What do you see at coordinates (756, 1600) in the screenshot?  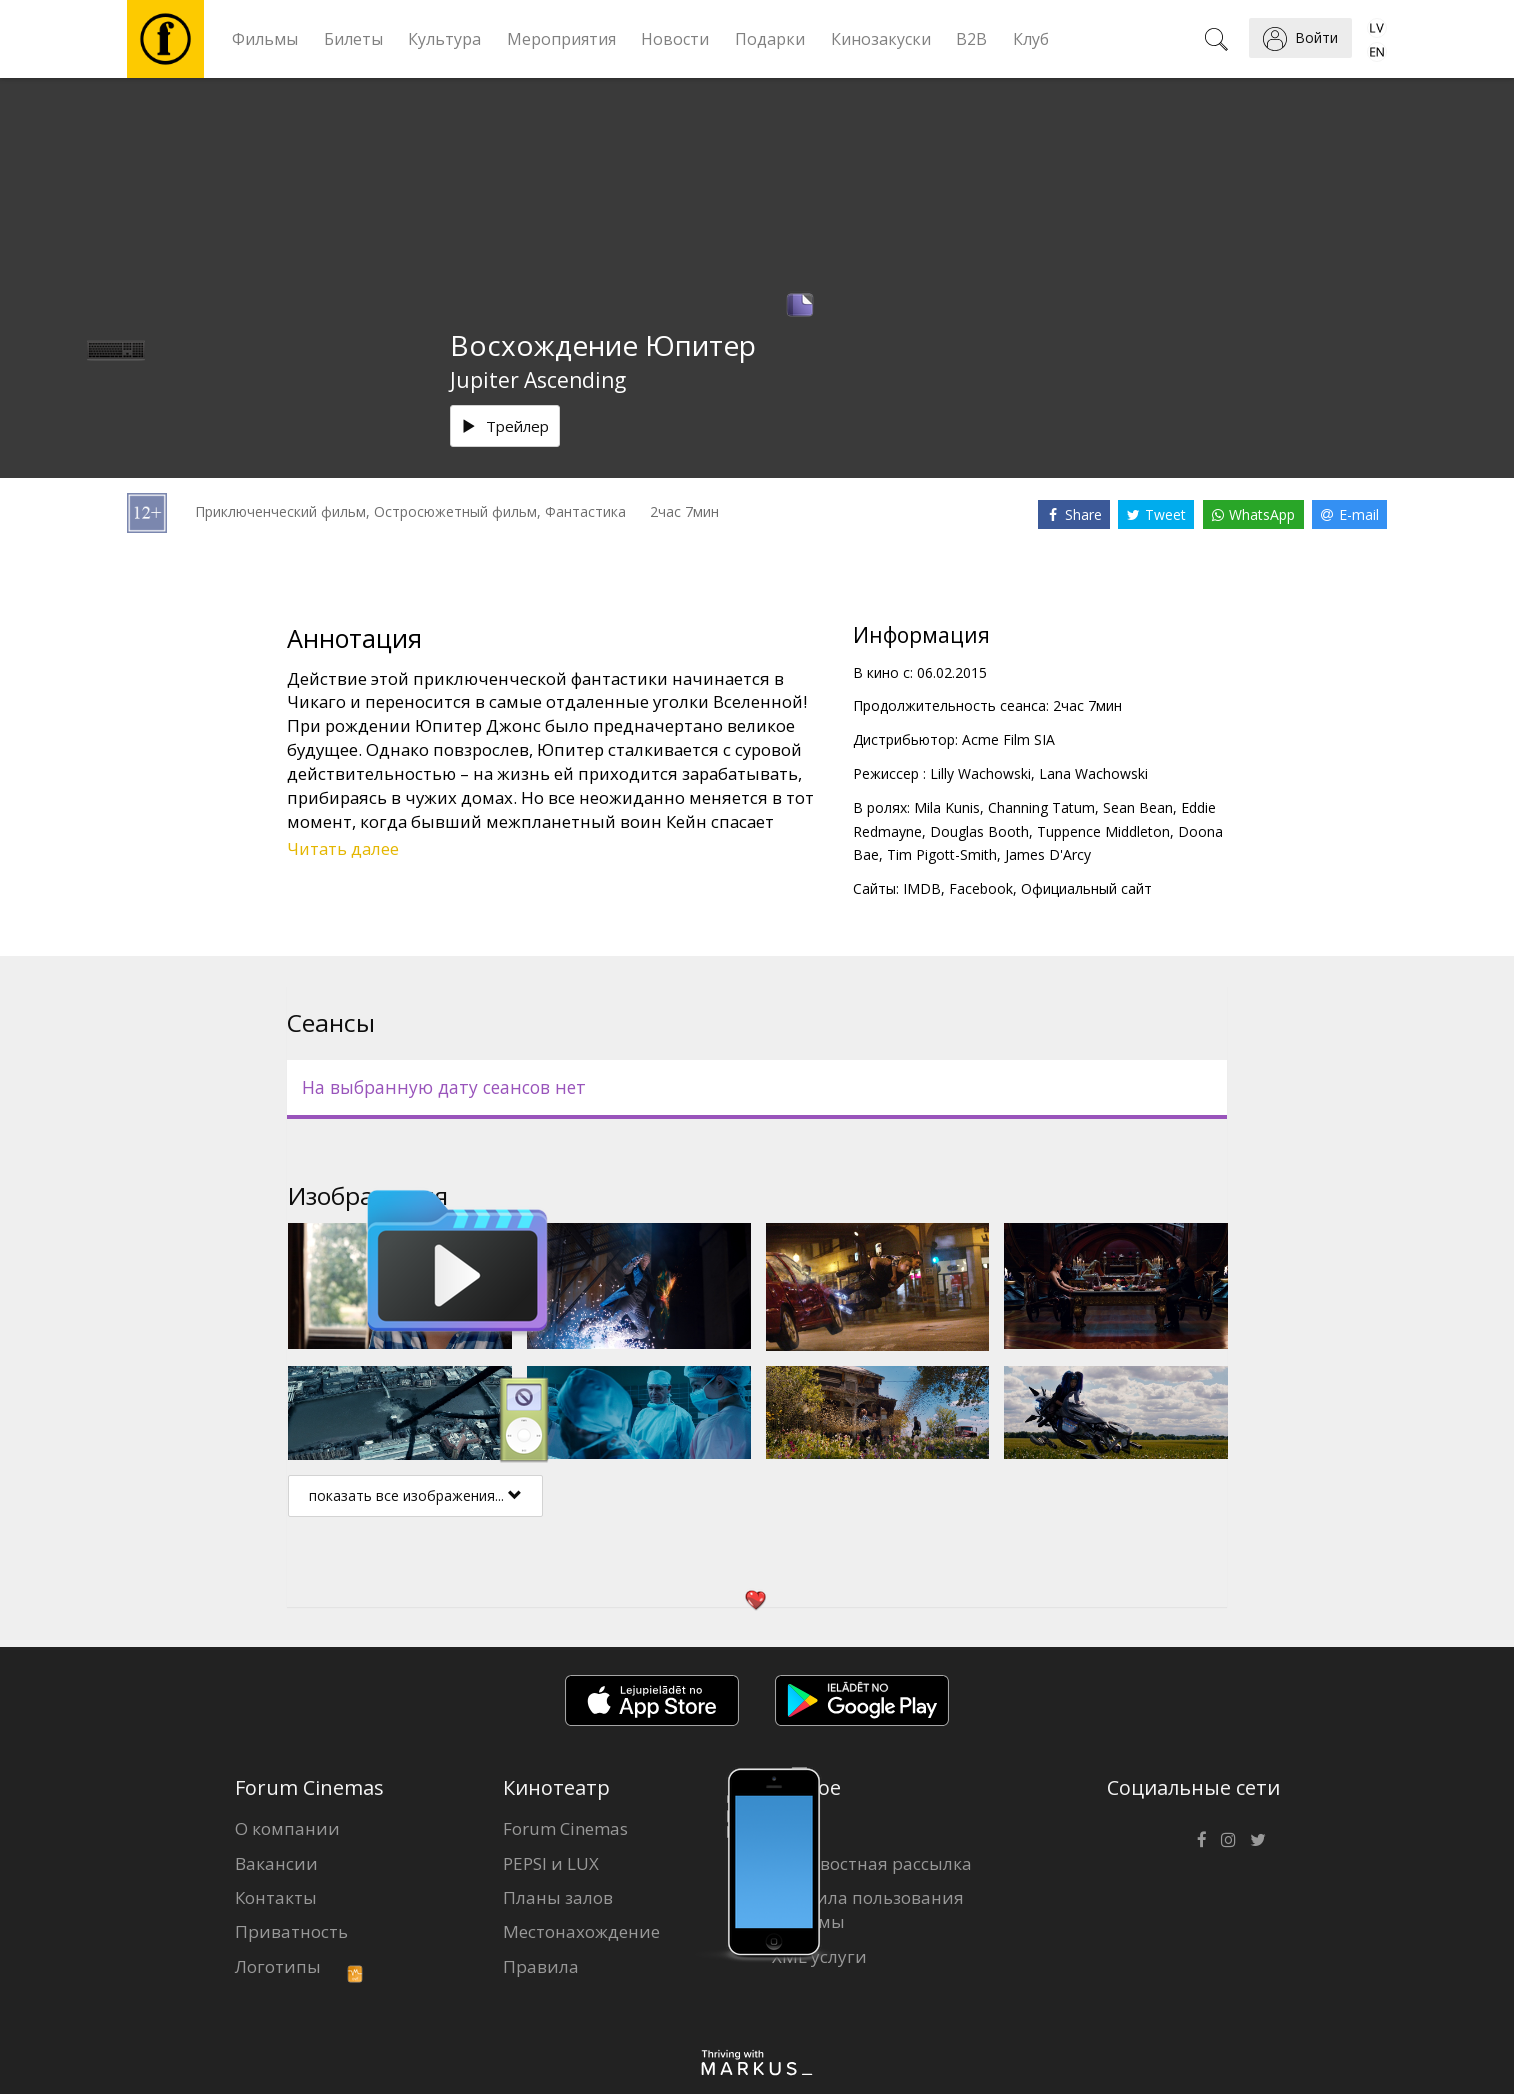 I see `access your favorite items` at bounding box center [756, 1600].